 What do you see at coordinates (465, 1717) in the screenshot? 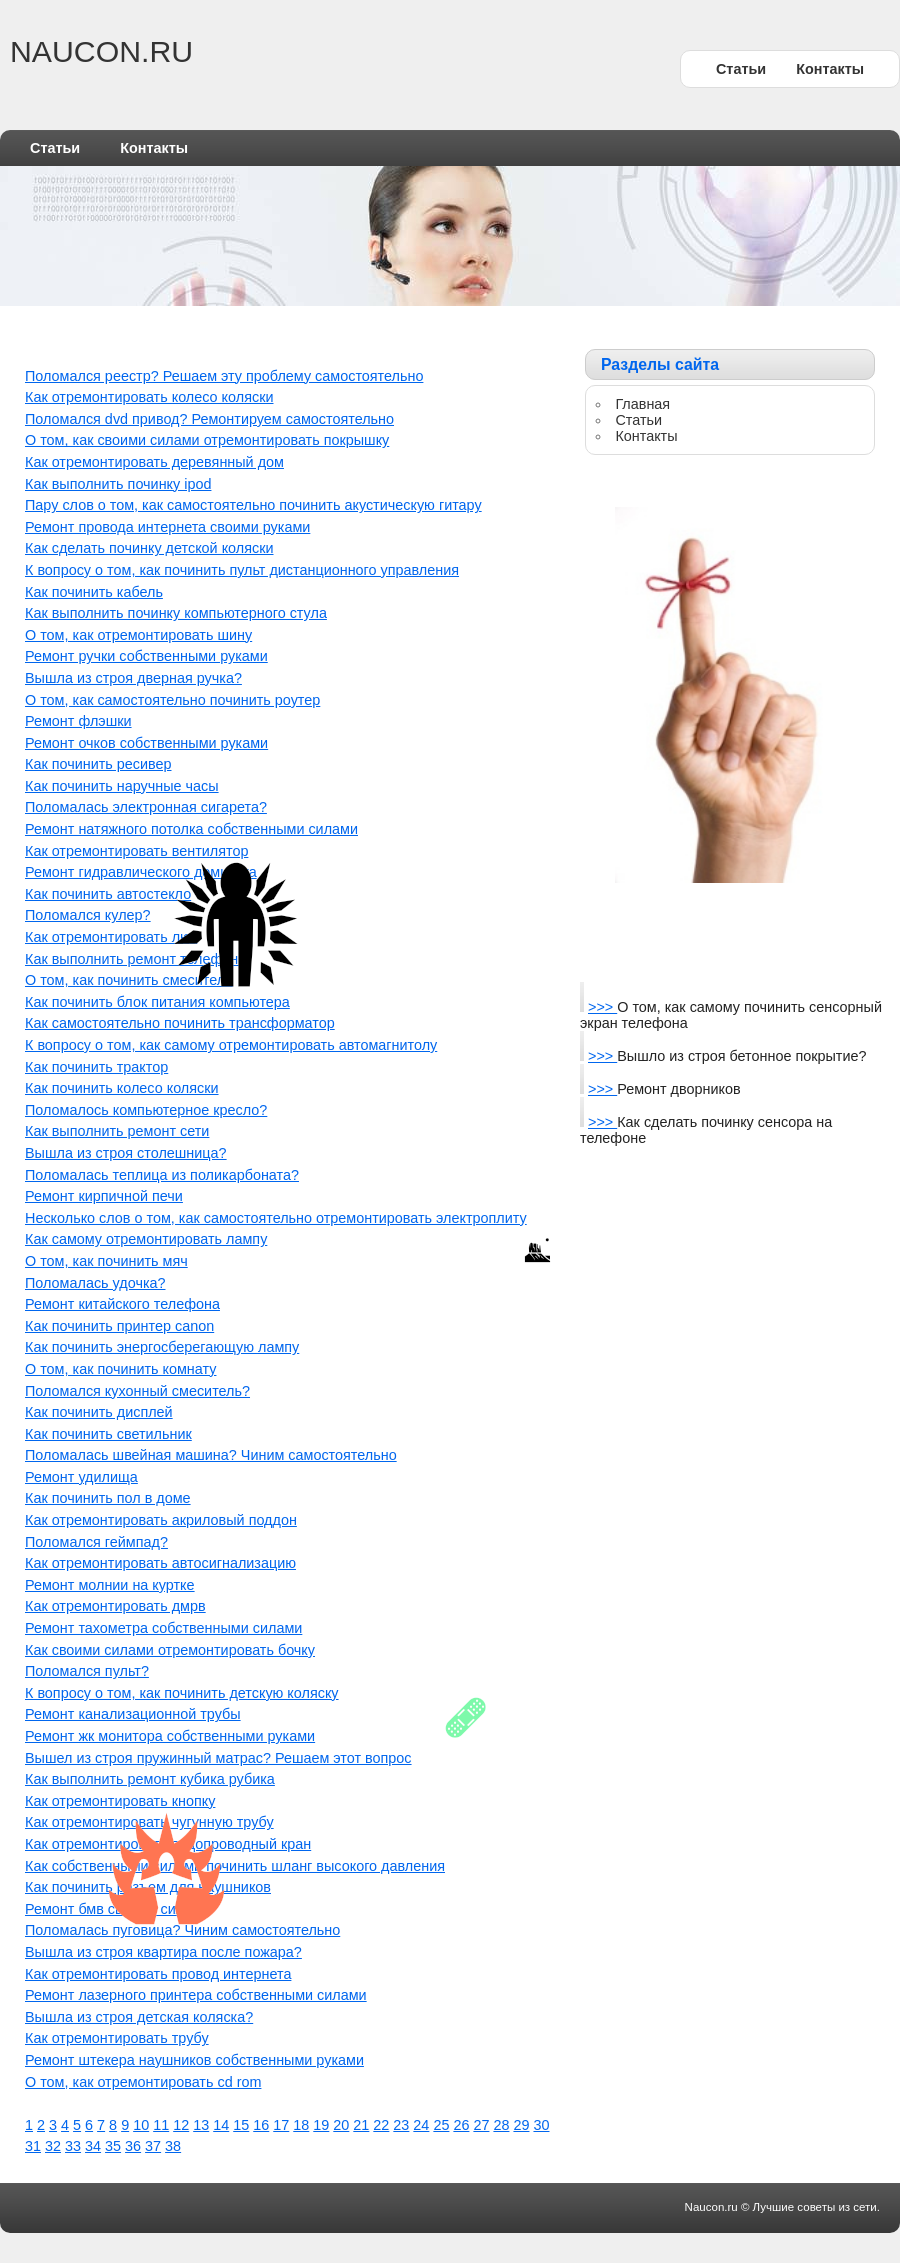
I see `access first aid or medical settings` at bounding box center [465, 1717].